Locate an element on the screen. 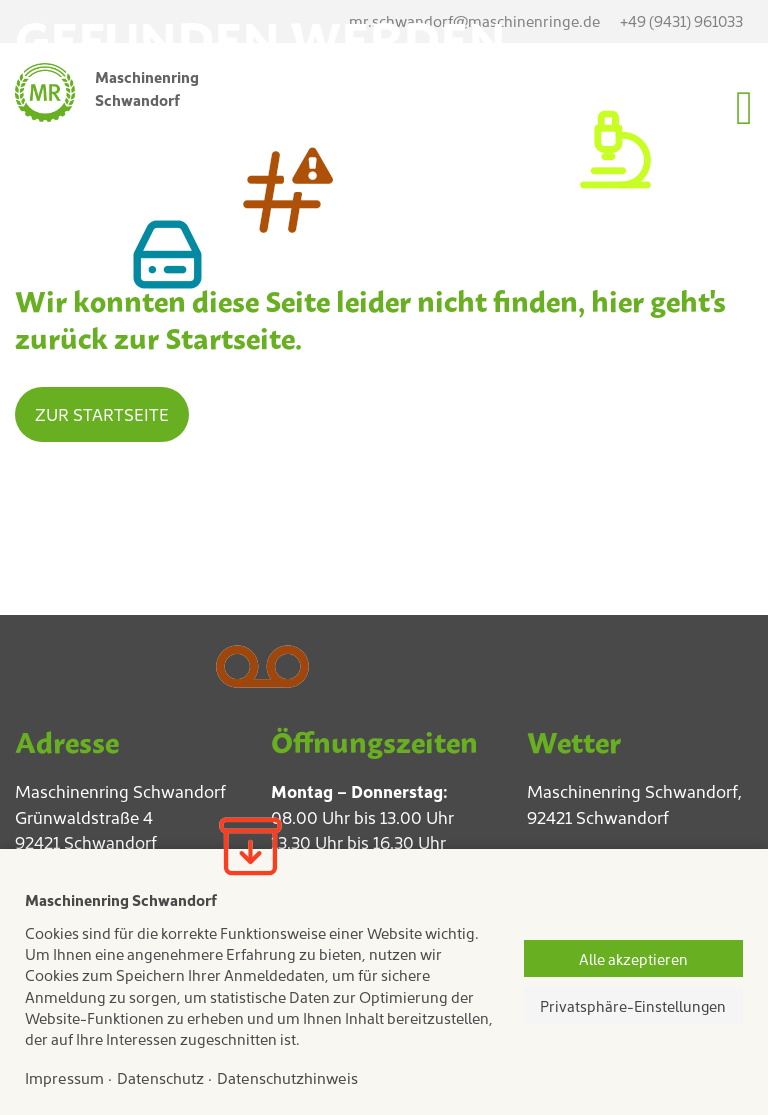  access storage or drive settings is located at coordinates (167, 254).